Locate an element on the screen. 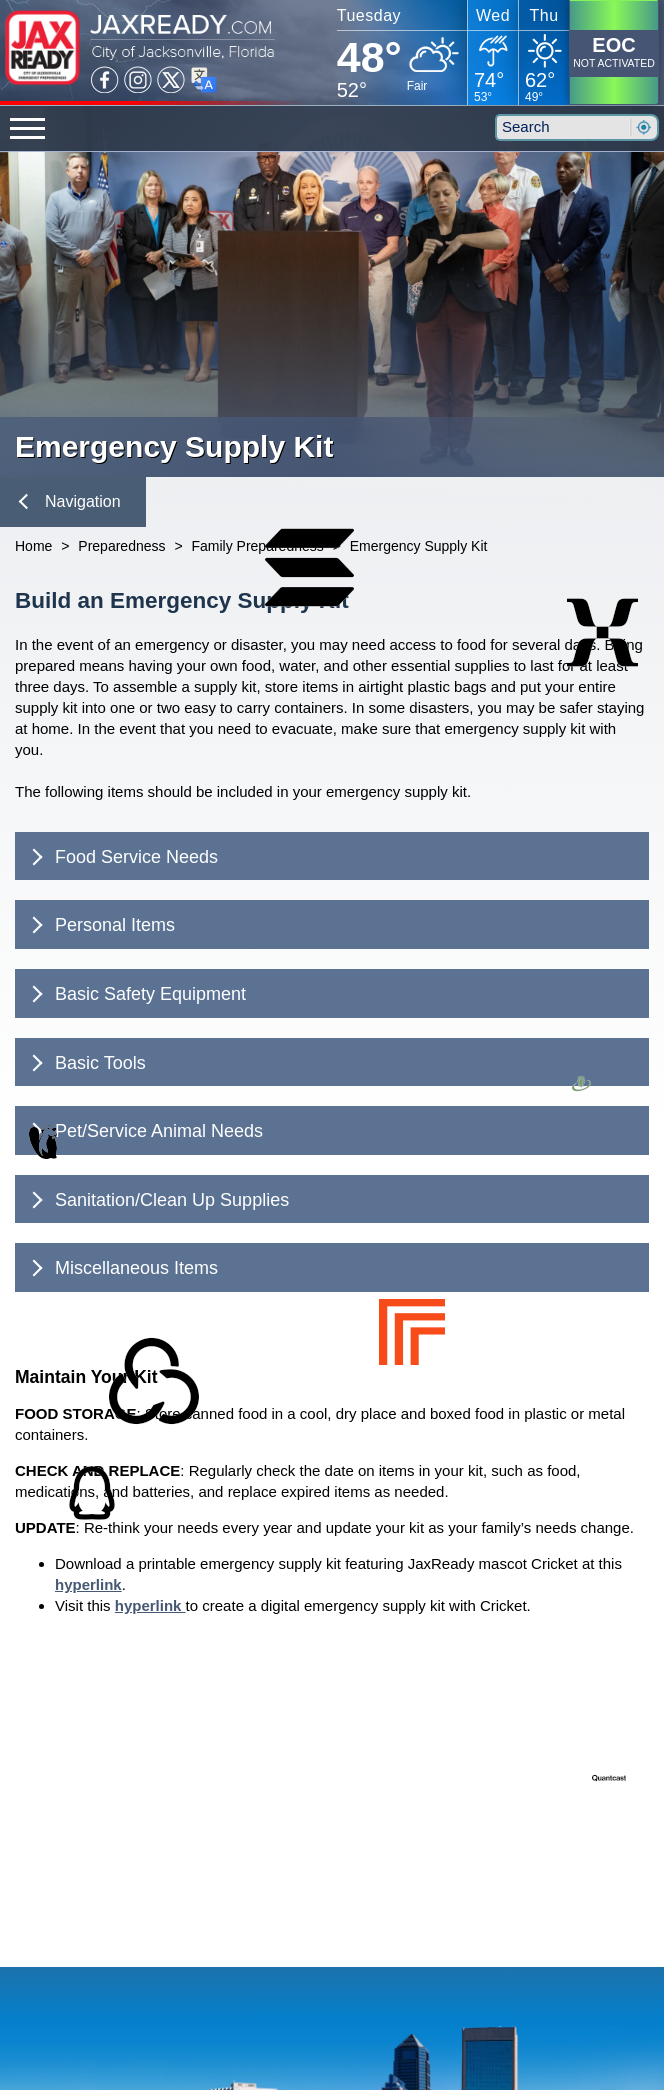  draugiem.lv social network logo is located at coordinates (581, 1083).